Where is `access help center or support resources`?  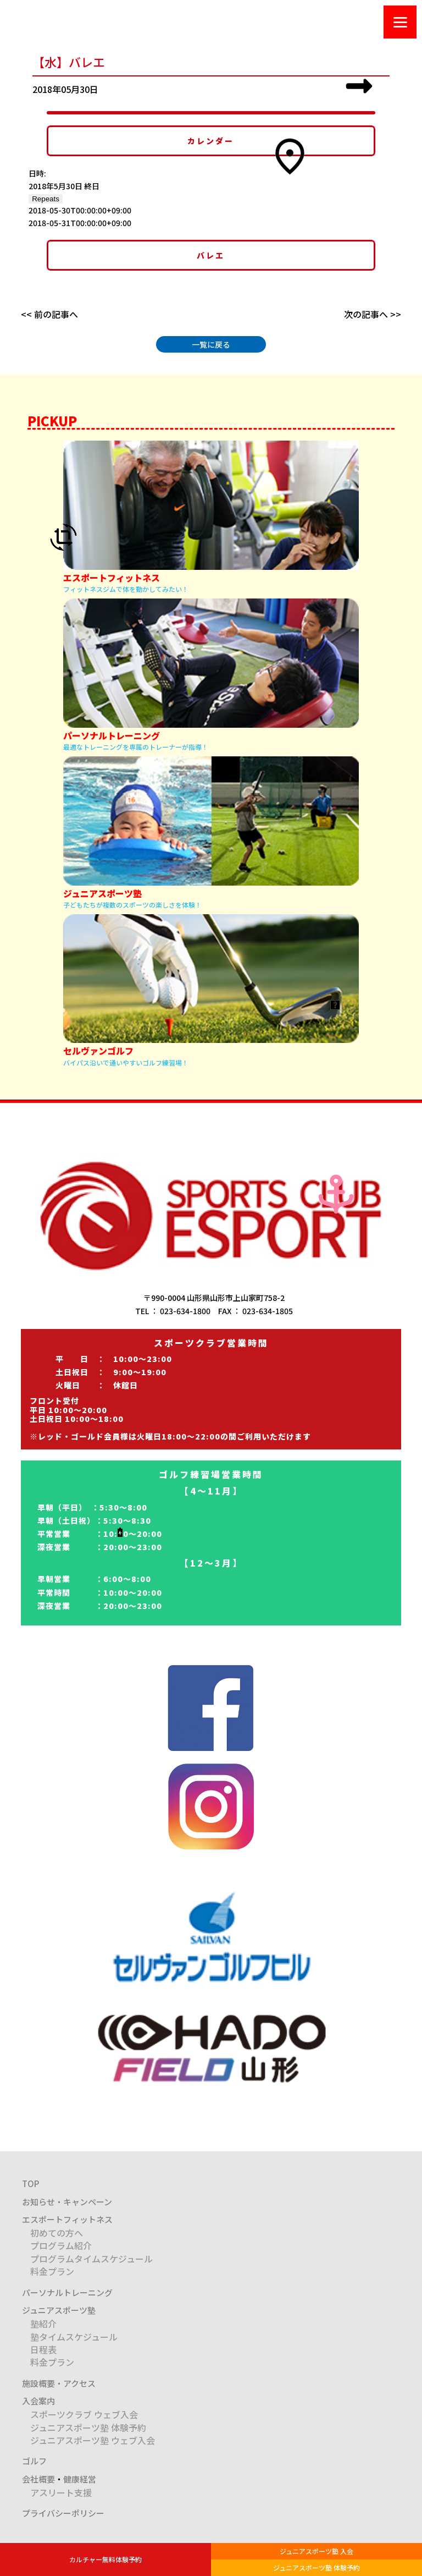 access help center or support resources is located at coordinates (335, 1005).